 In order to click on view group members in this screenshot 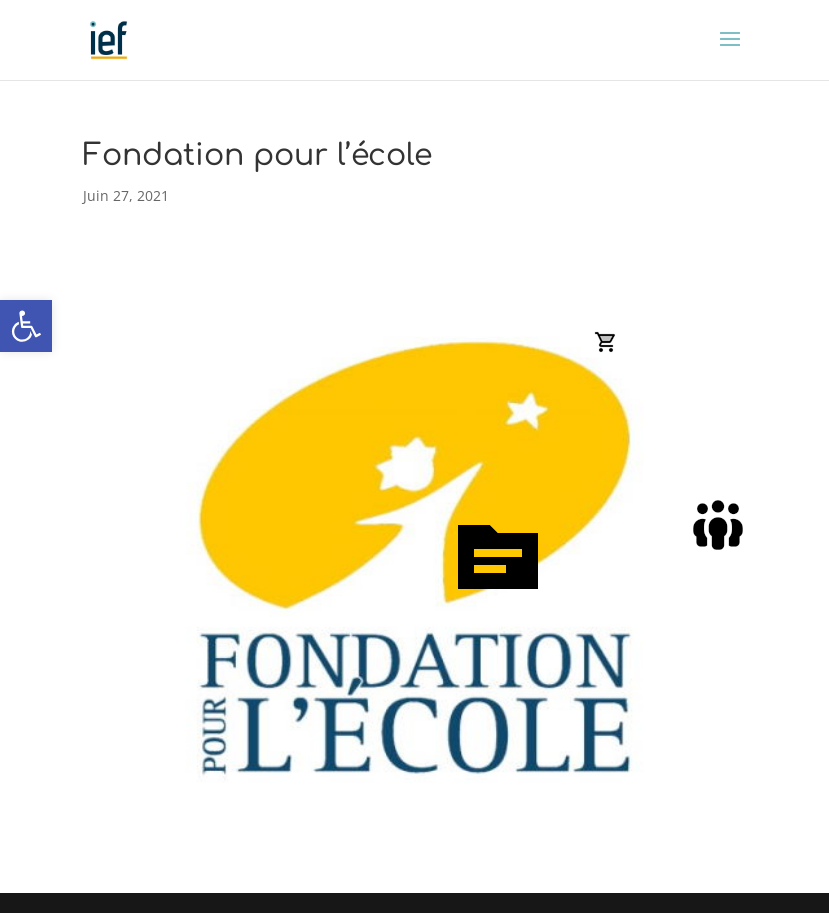, I will do `click(718, 525)`.